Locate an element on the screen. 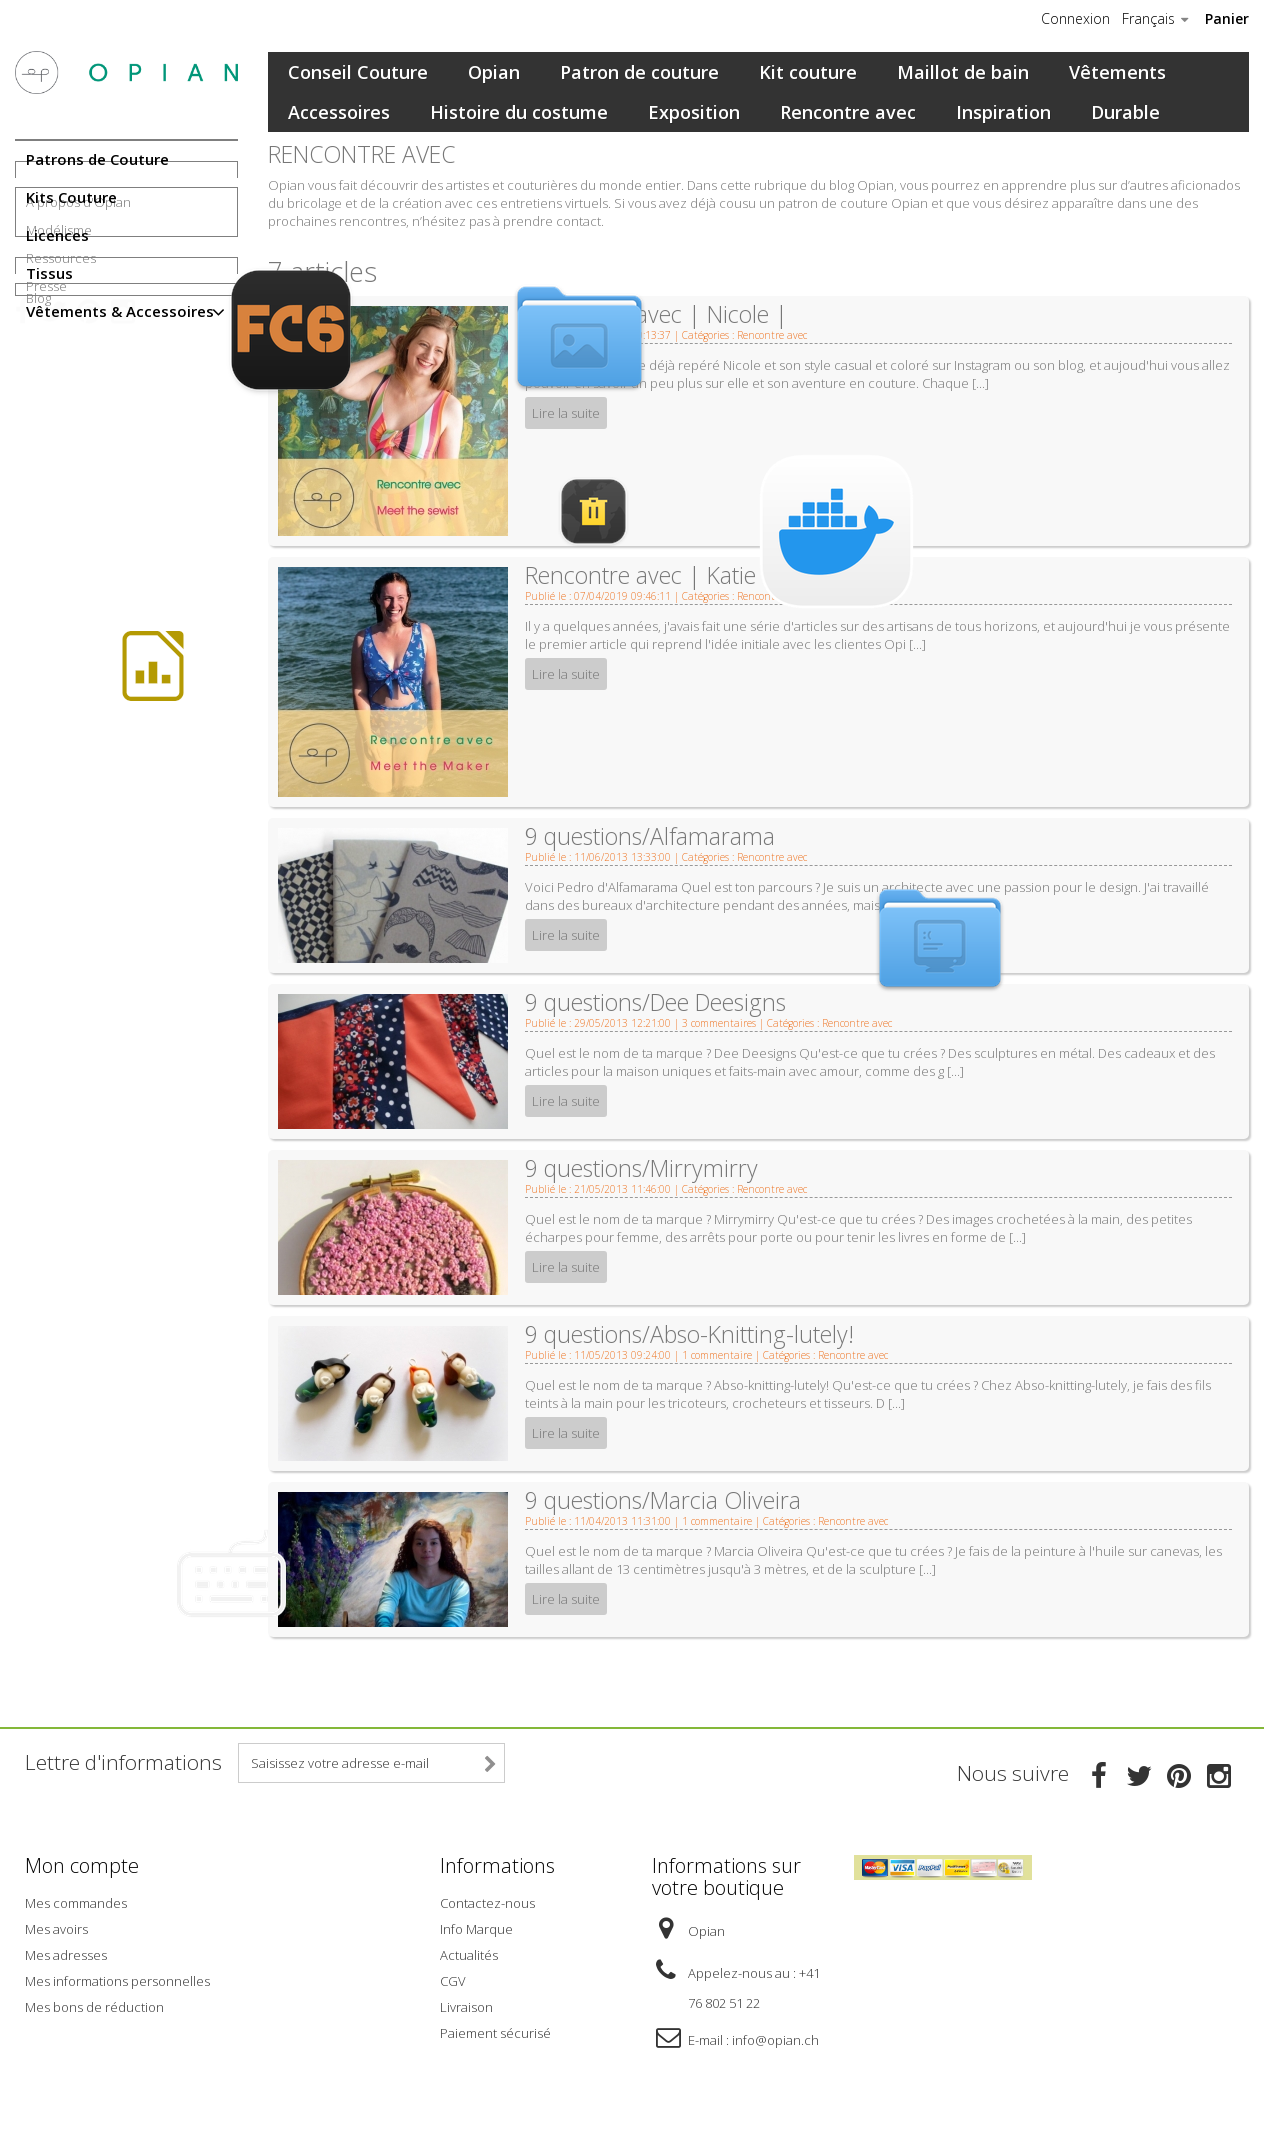  open your pictures folder is located at coordinates (579, 336).